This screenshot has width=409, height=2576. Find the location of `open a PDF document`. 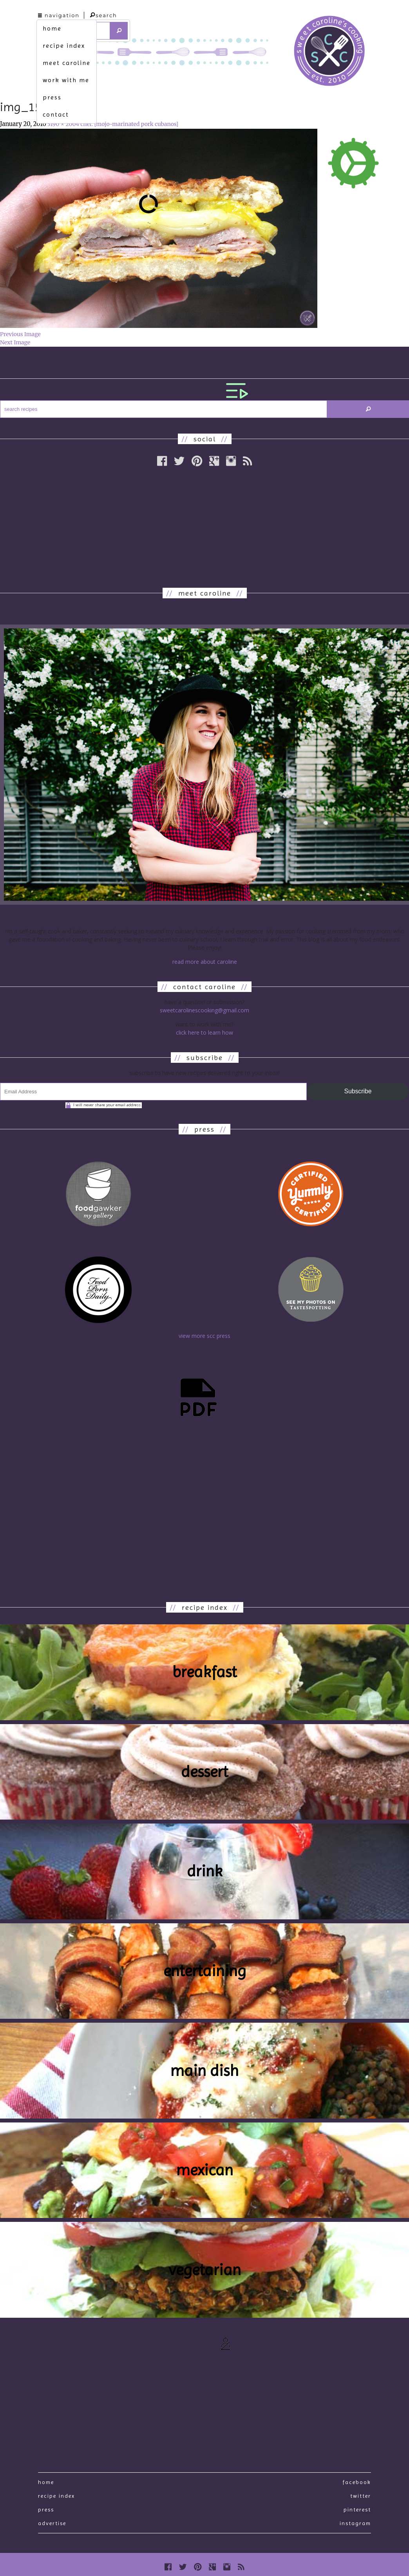

open a PDF document is located at coordinates (198, 1399).